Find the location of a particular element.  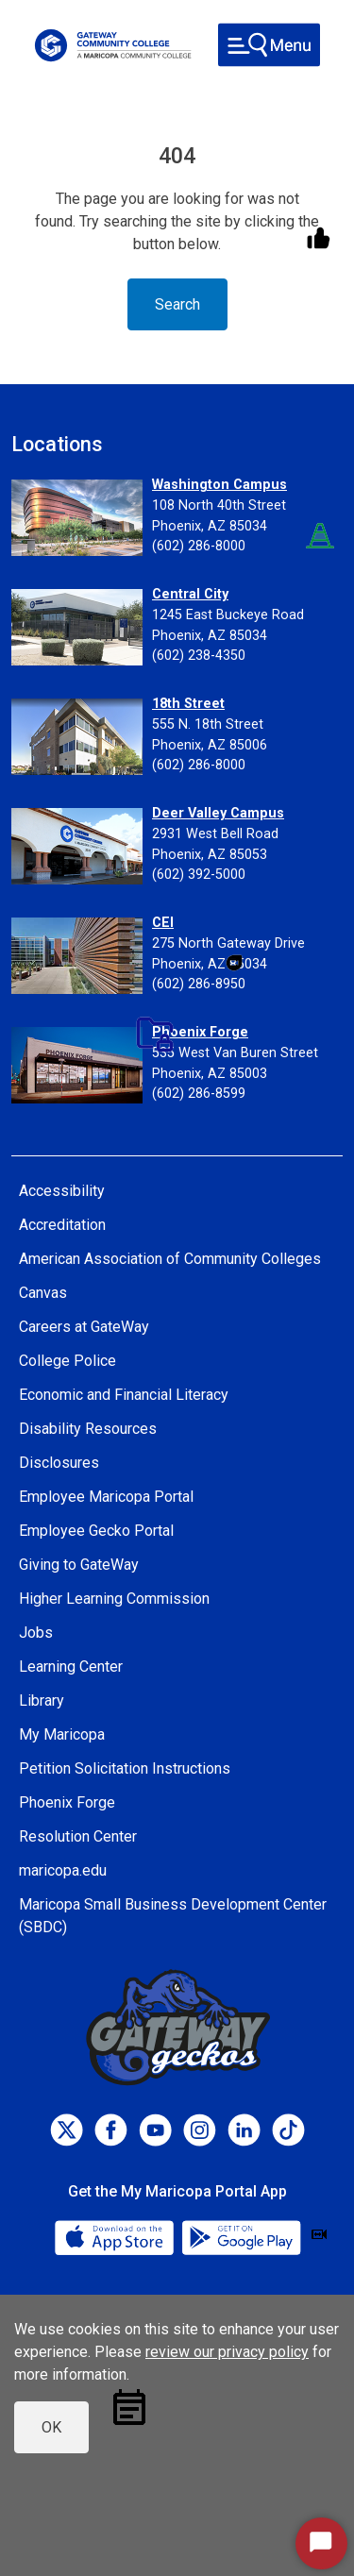

switch between front and rear camera during video is located at coordinates (319, 2234).